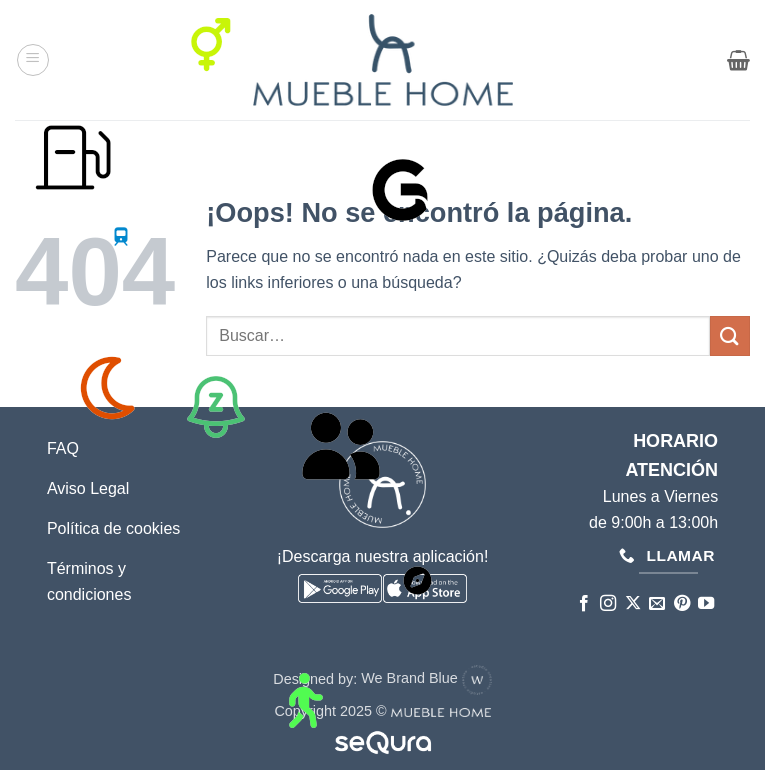  What do you see at coordinates (341, 445) in the screenshot?
I see `view group members` at bounding box center [341, 445].